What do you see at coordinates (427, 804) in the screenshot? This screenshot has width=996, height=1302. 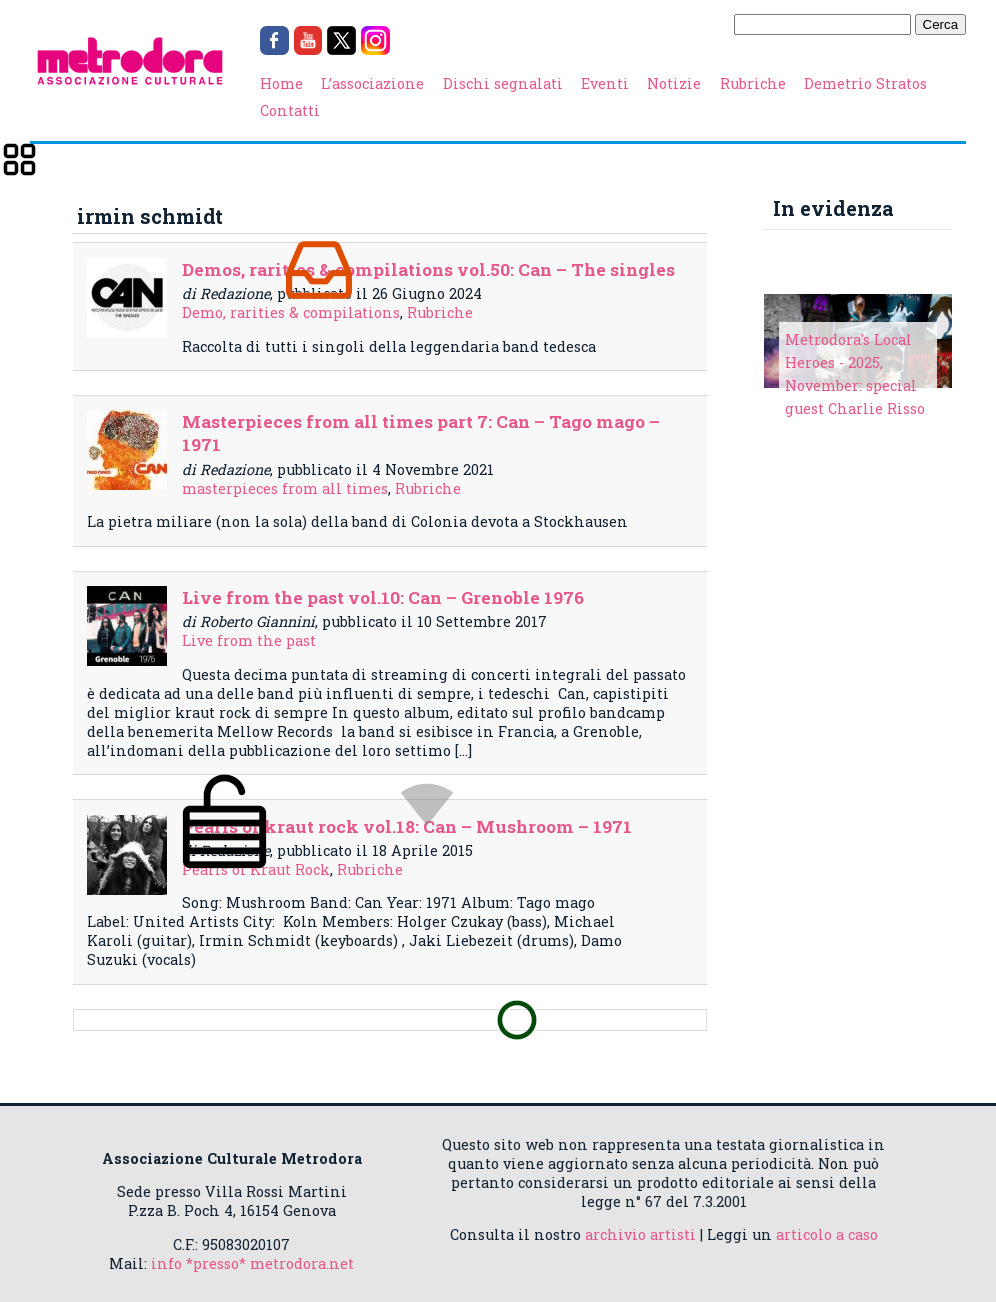 I see `indicates no wifi signal available` at bounding box center [427, 804].